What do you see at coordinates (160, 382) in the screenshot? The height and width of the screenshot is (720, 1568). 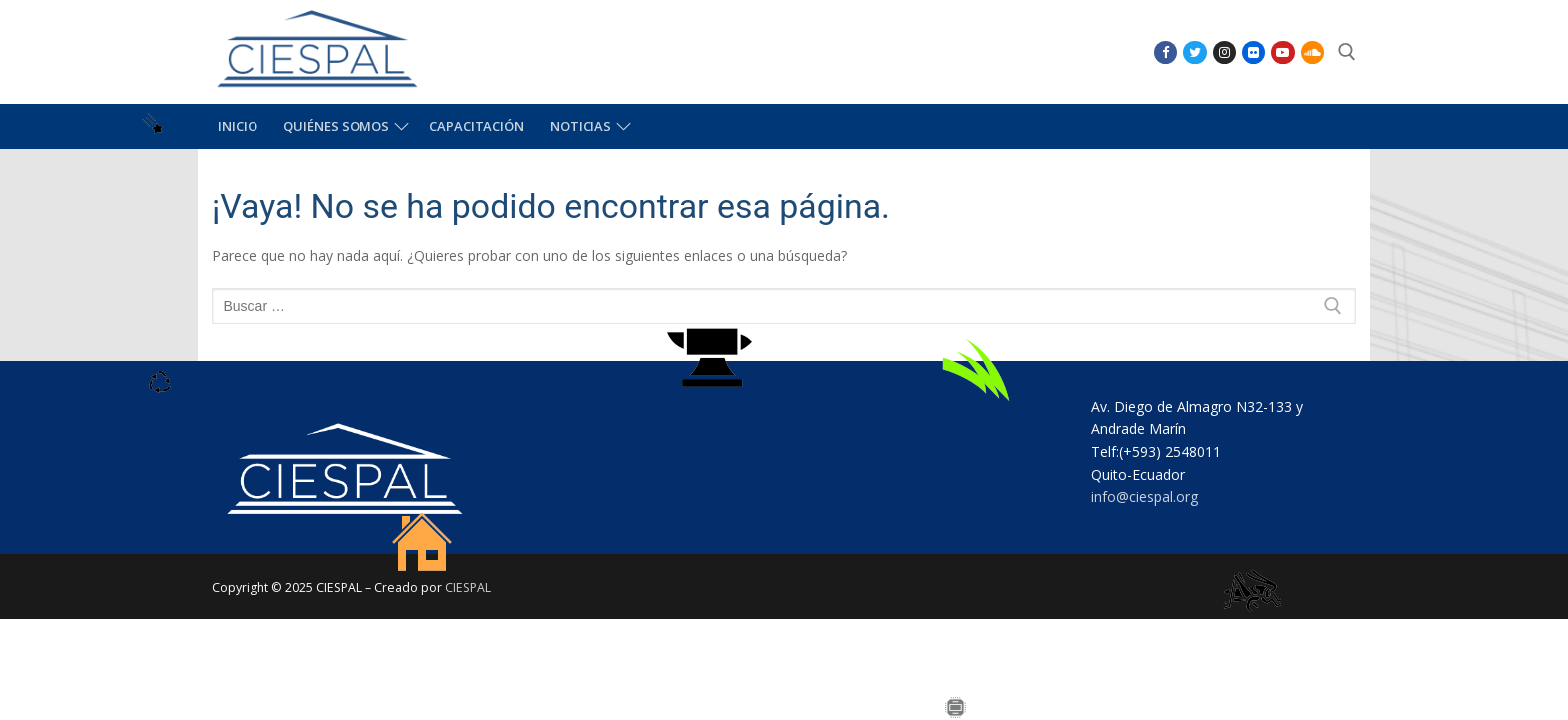 I see `recycle or dispose of item responsibly` at bounding box center [160, 382].